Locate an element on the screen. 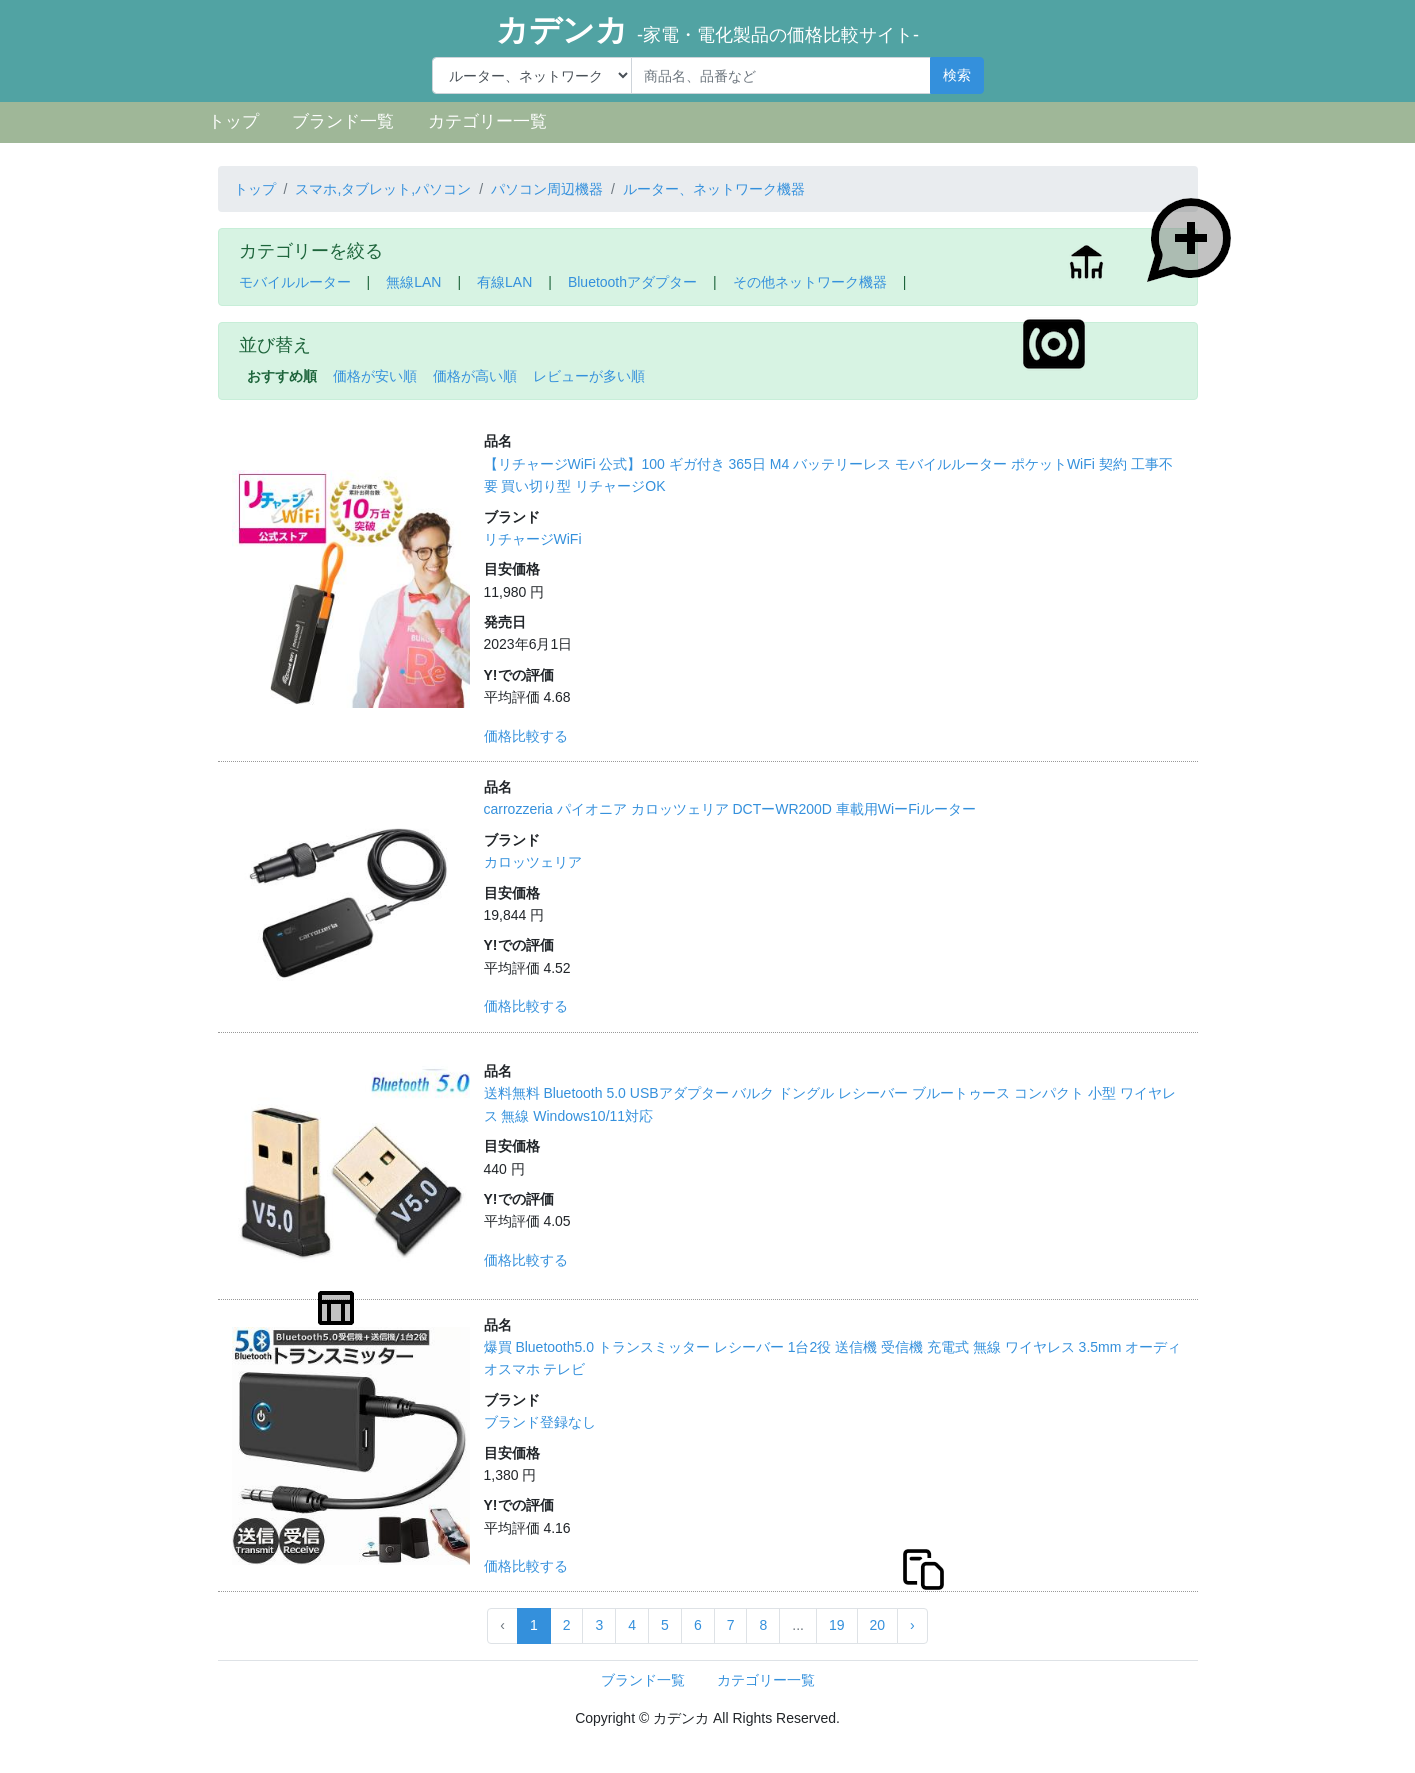 This screenshot has height=1773, width=1415. enable surround sound audio output is located at coordinates (1054, 344).